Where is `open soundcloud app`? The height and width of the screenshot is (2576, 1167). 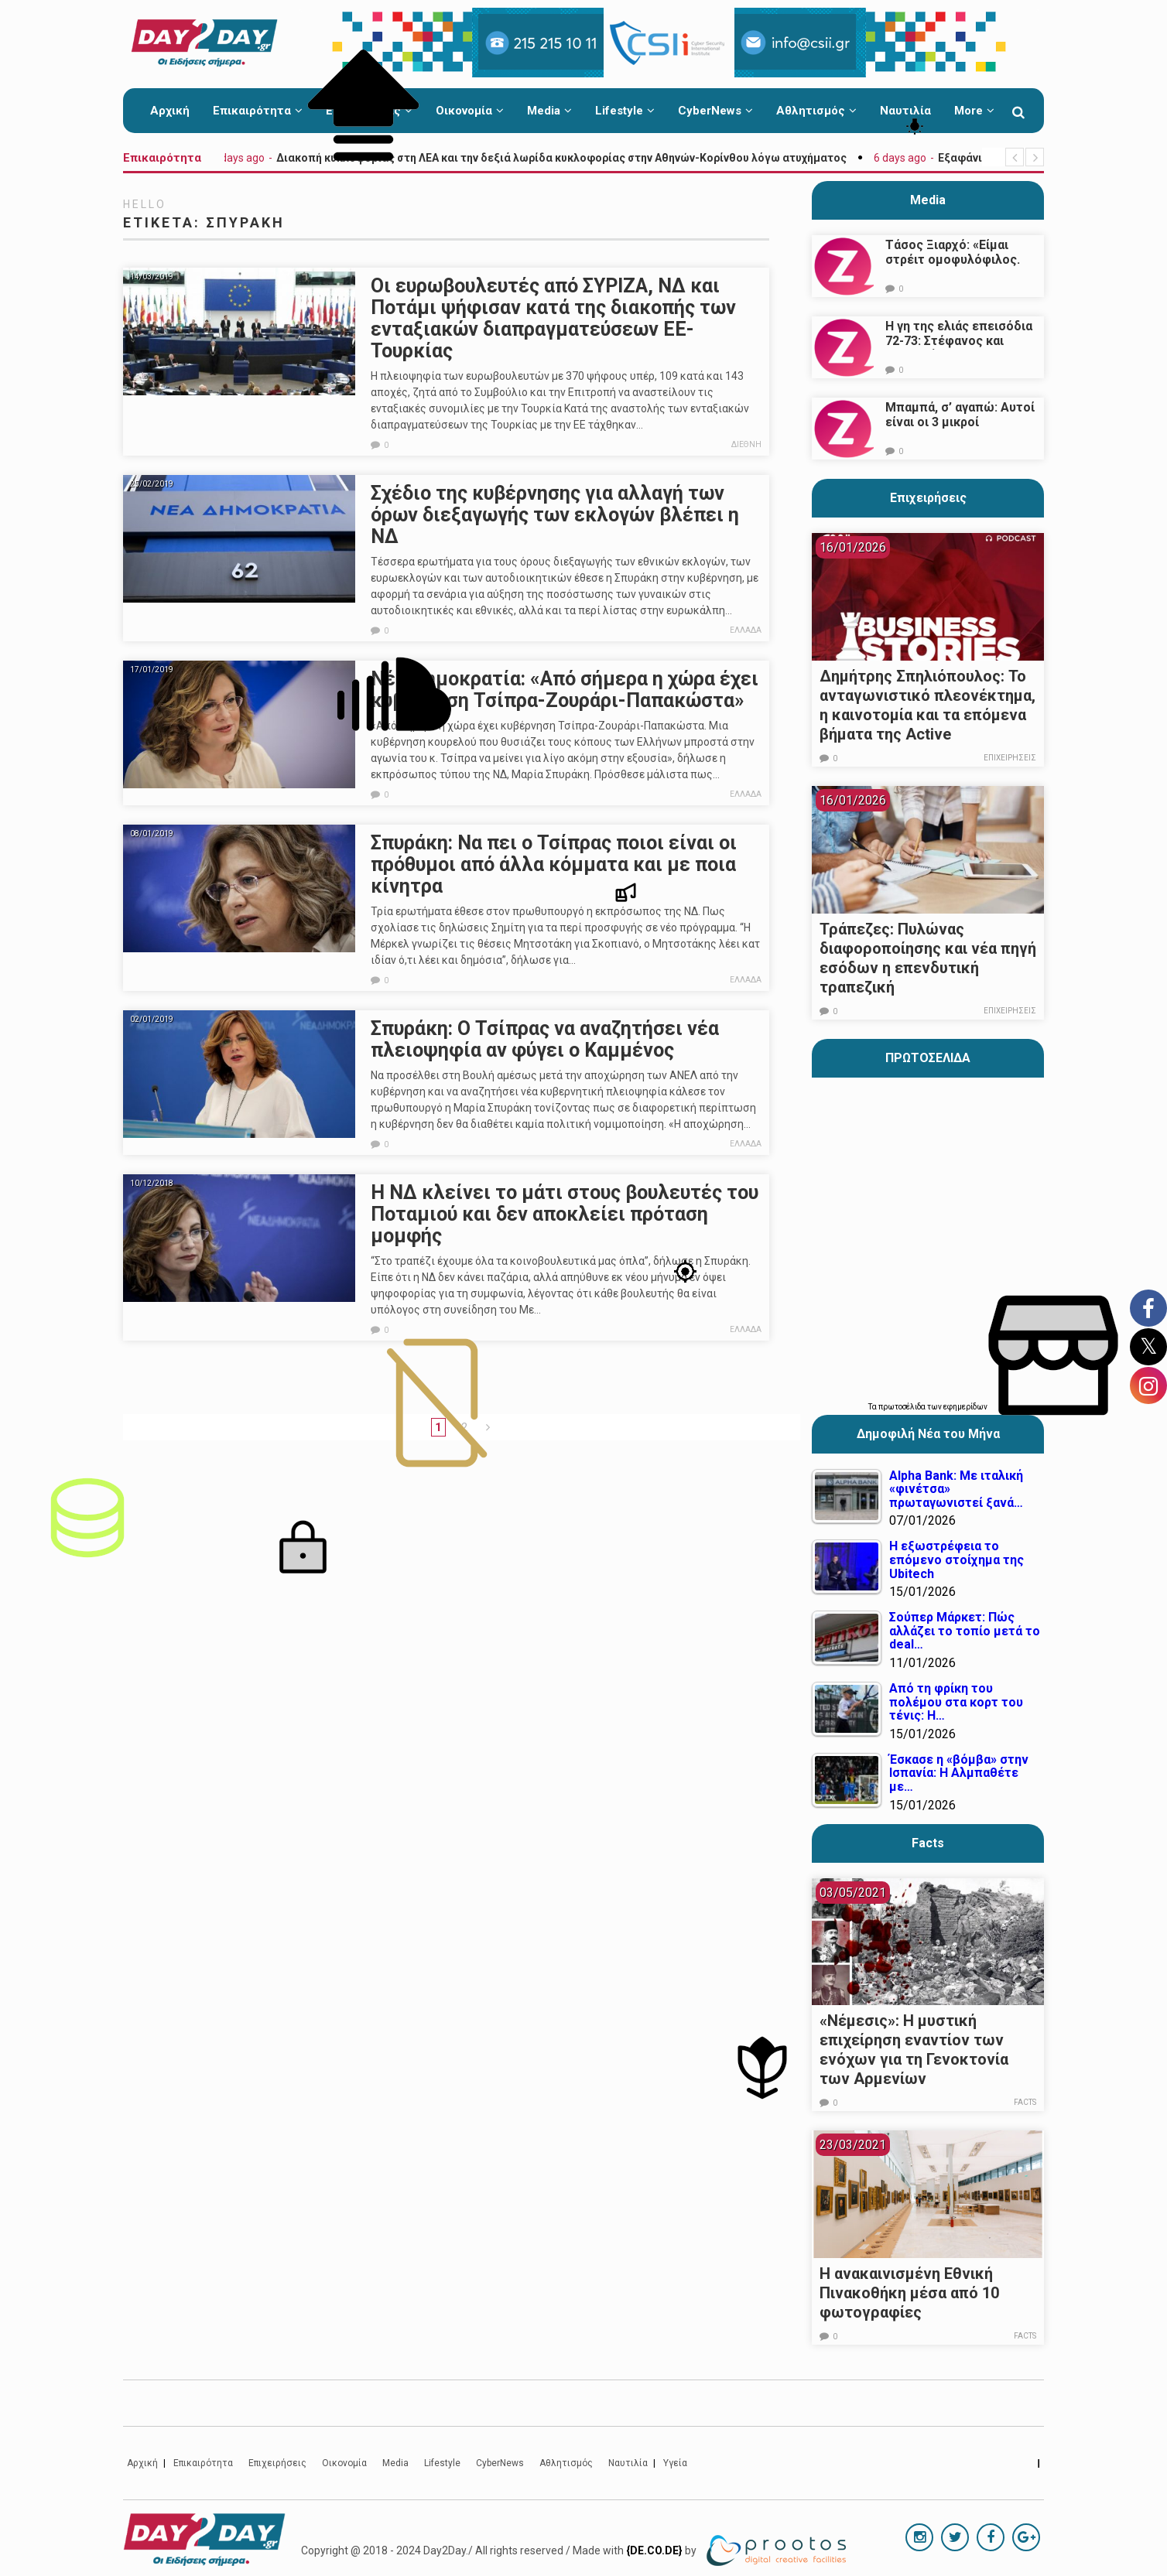
open soundcloud app is located at coordinates (392, 698).